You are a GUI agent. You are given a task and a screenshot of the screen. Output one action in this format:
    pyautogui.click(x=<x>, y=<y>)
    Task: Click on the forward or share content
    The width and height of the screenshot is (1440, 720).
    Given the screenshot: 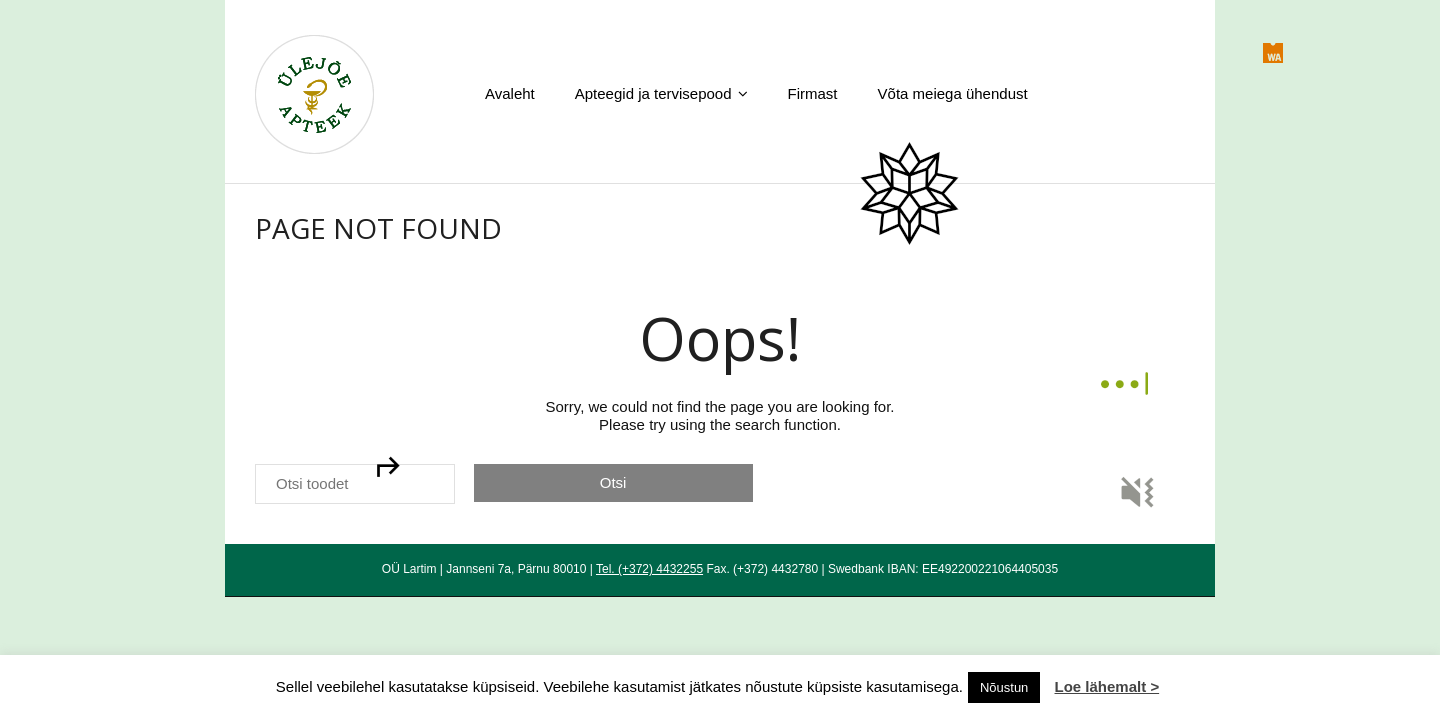 What is the action you would take?
    pyautogui.click(x=387, y=467)
    